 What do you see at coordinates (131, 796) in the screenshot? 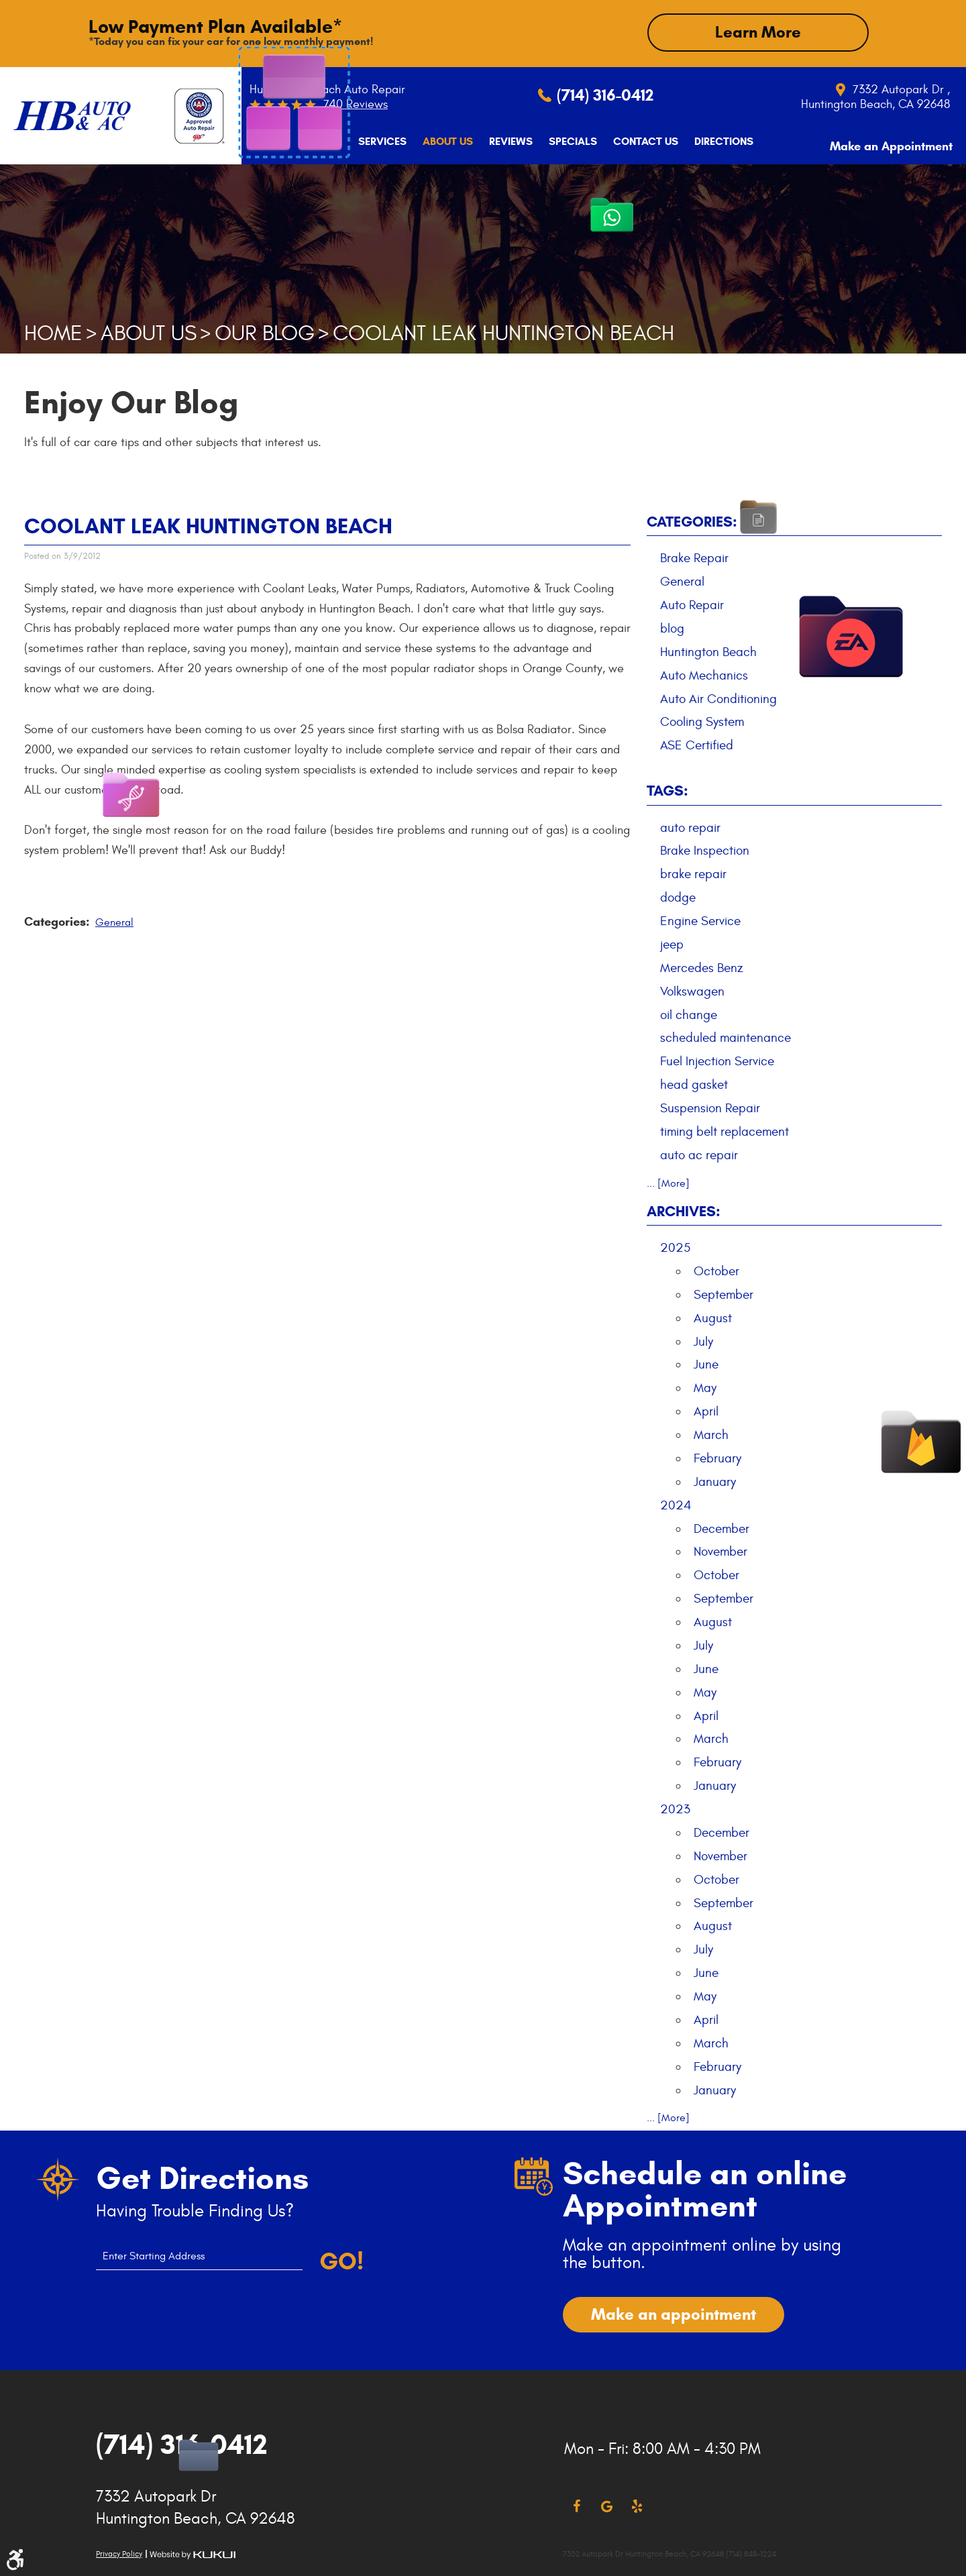
I see `open biology course files` at bounding box center [131, 796].